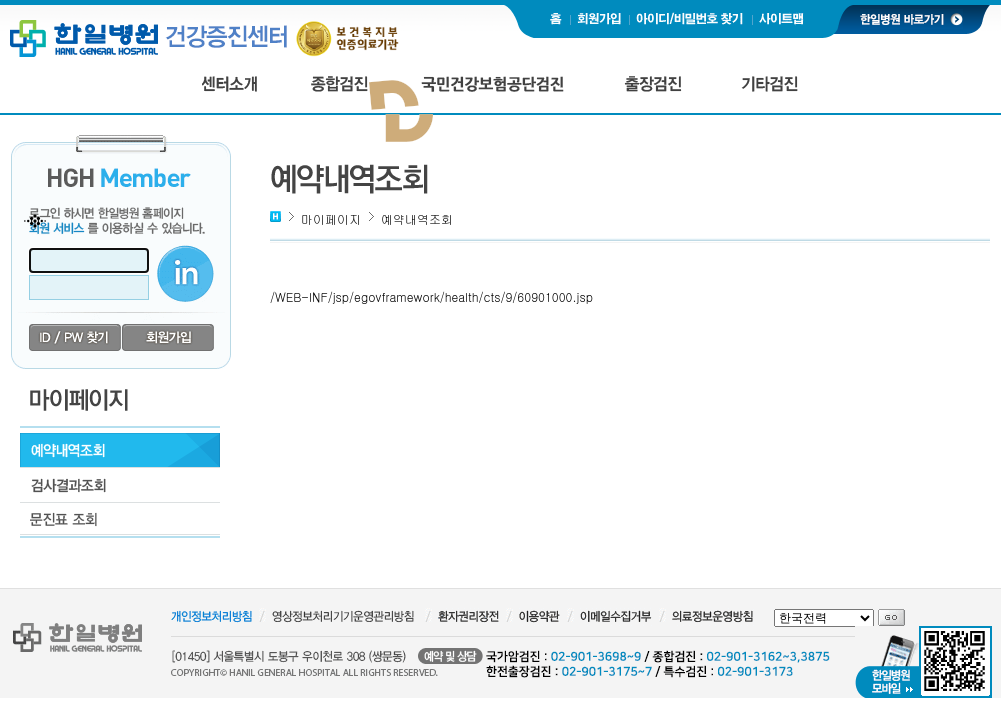  What do you see at coordinates (401, 111) in the screenshot?
I see `open Decap CMS dashboard` at bounding box center [401, 111].